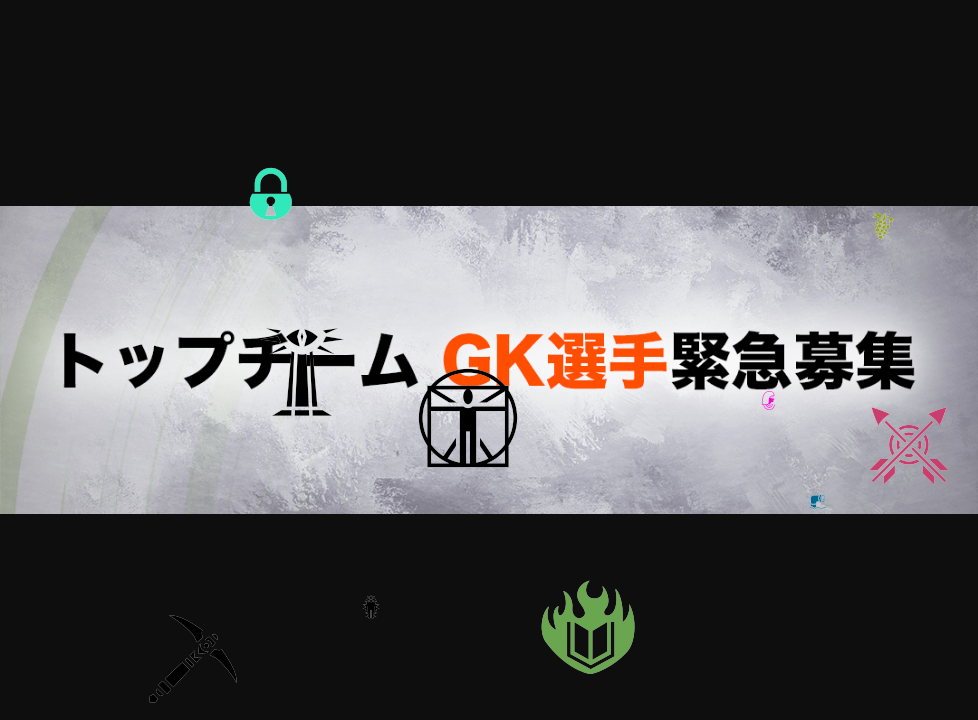 The height and width of the screenshot is (720, 978). I want to click on select grapes as a food or ingredient item, so click(883, 226).